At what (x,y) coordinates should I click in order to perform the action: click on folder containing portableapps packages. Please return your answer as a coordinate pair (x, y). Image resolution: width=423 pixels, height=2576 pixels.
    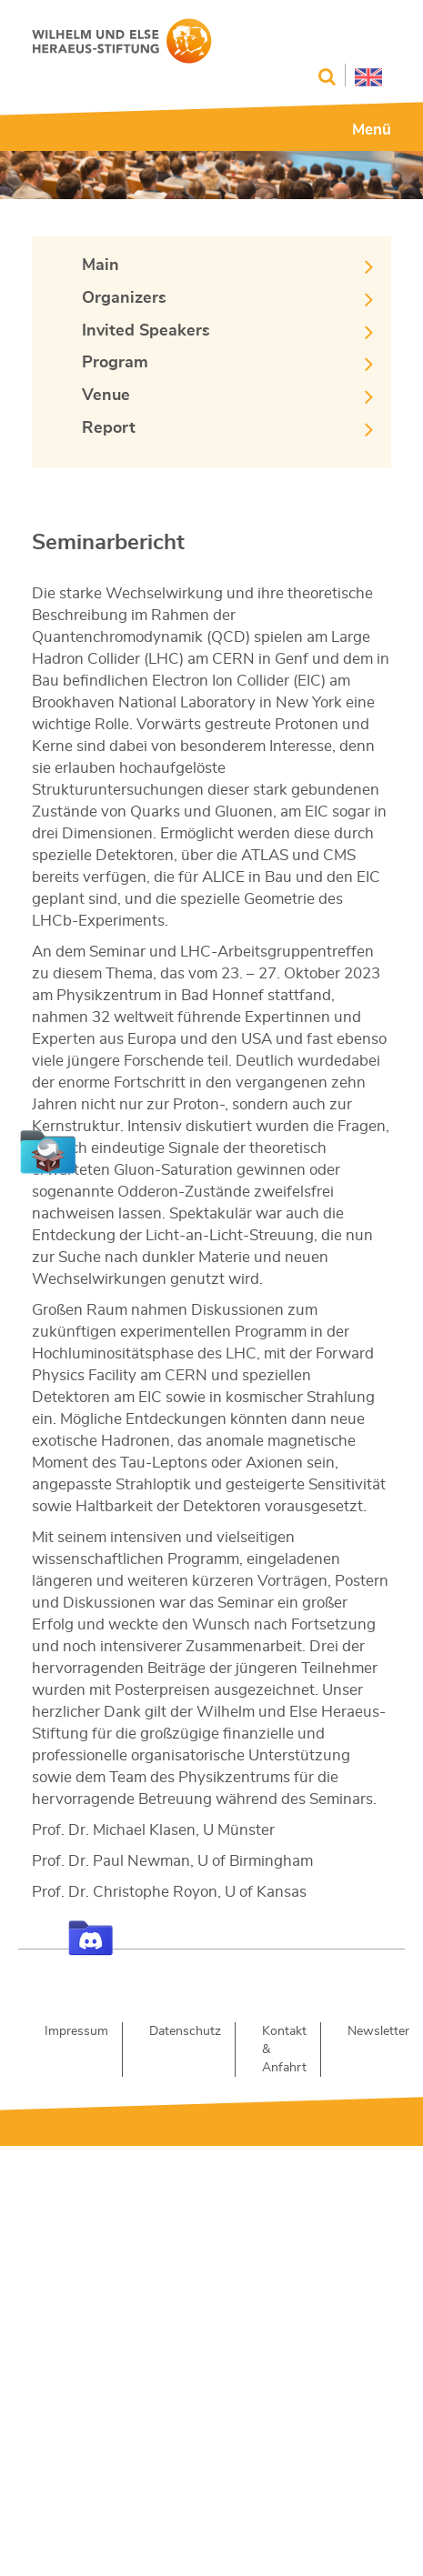
    Looking at the image, I should click on (47, 1153).